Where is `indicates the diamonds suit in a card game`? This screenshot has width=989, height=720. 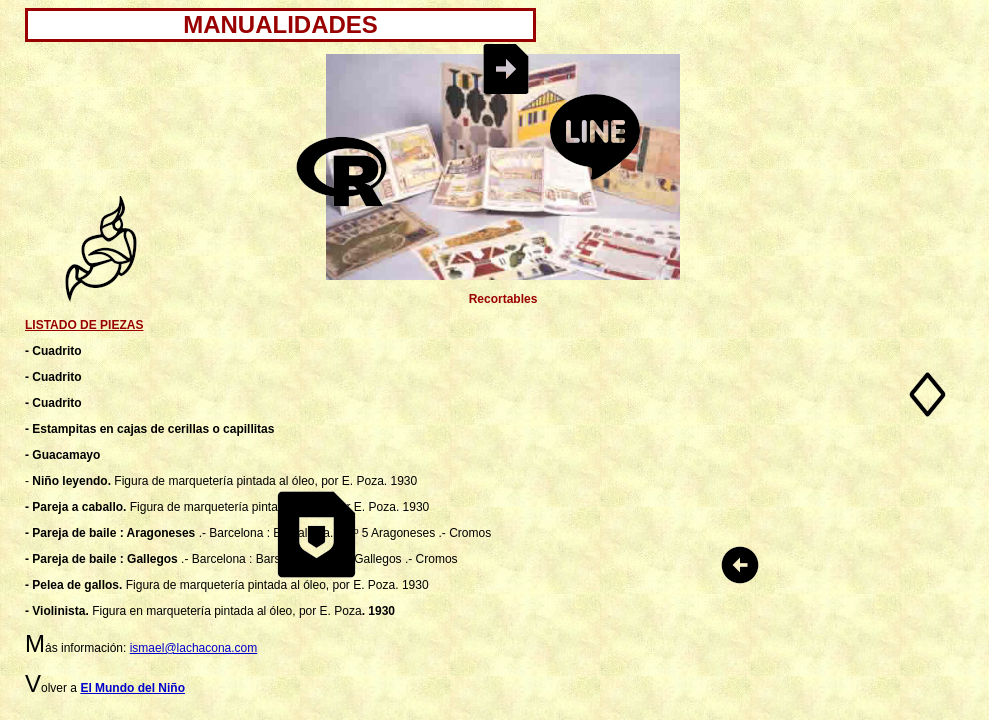 indicates the diamonds suit in a card game is located at coordinates (927, 394).